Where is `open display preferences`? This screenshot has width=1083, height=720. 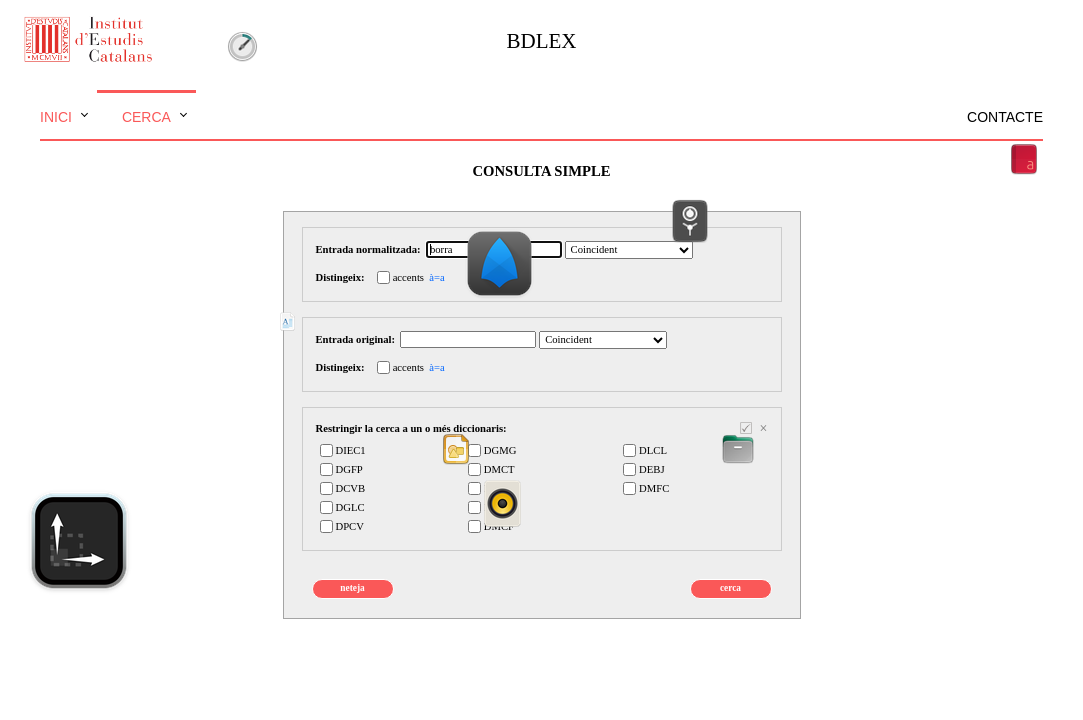 open display preferences is located at coordinates (79, 541).